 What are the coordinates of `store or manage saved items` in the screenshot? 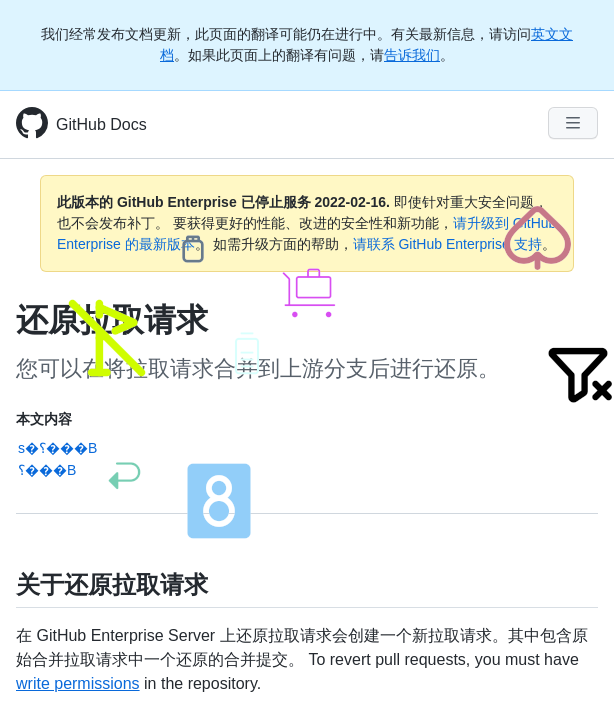 It's located at (193, 249).